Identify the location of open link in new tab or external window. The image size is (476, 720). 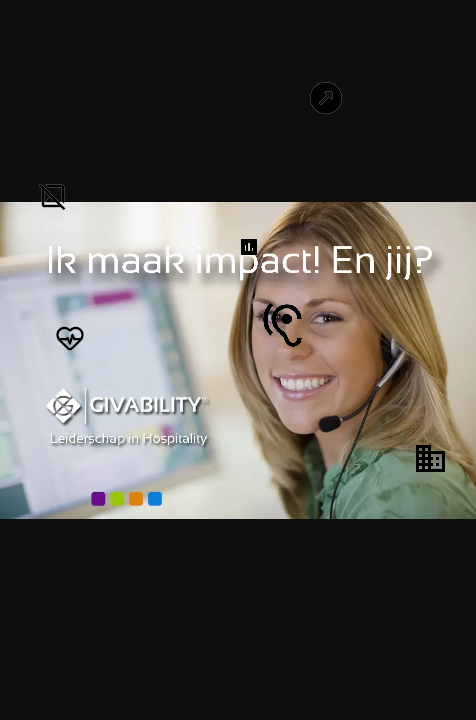
(326, 98).